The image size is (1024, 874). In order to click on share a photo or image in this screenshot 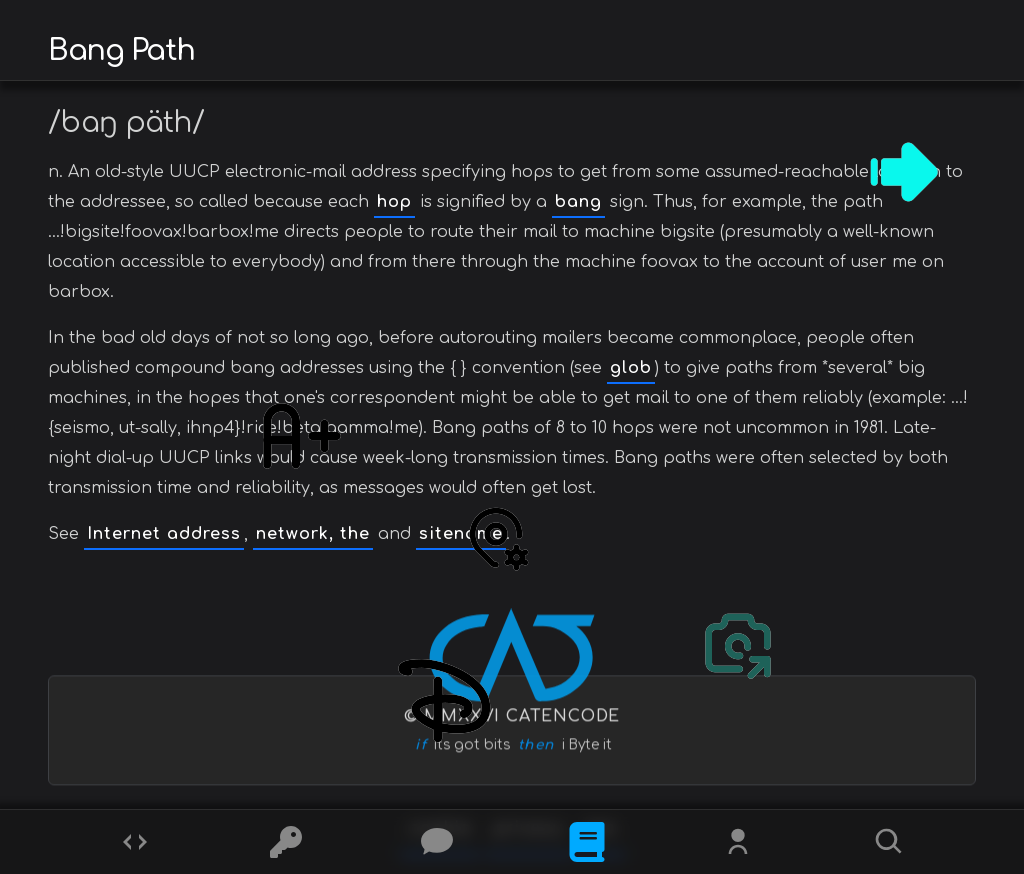, I will do `click(738, 643)`.